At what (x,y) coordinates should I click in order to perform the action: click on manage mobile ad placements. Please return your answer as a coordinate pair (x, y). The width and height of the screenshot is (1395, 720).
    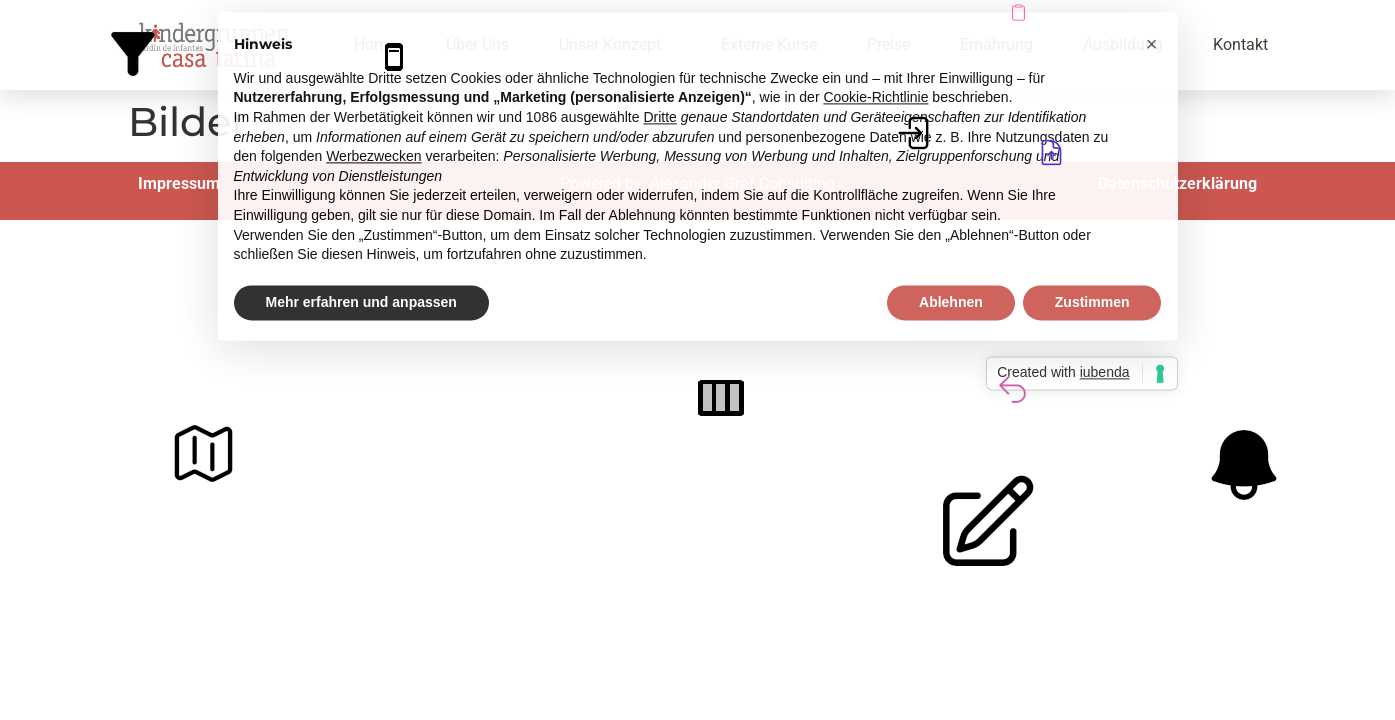
    Looking at the image, I should click on (394, 57).